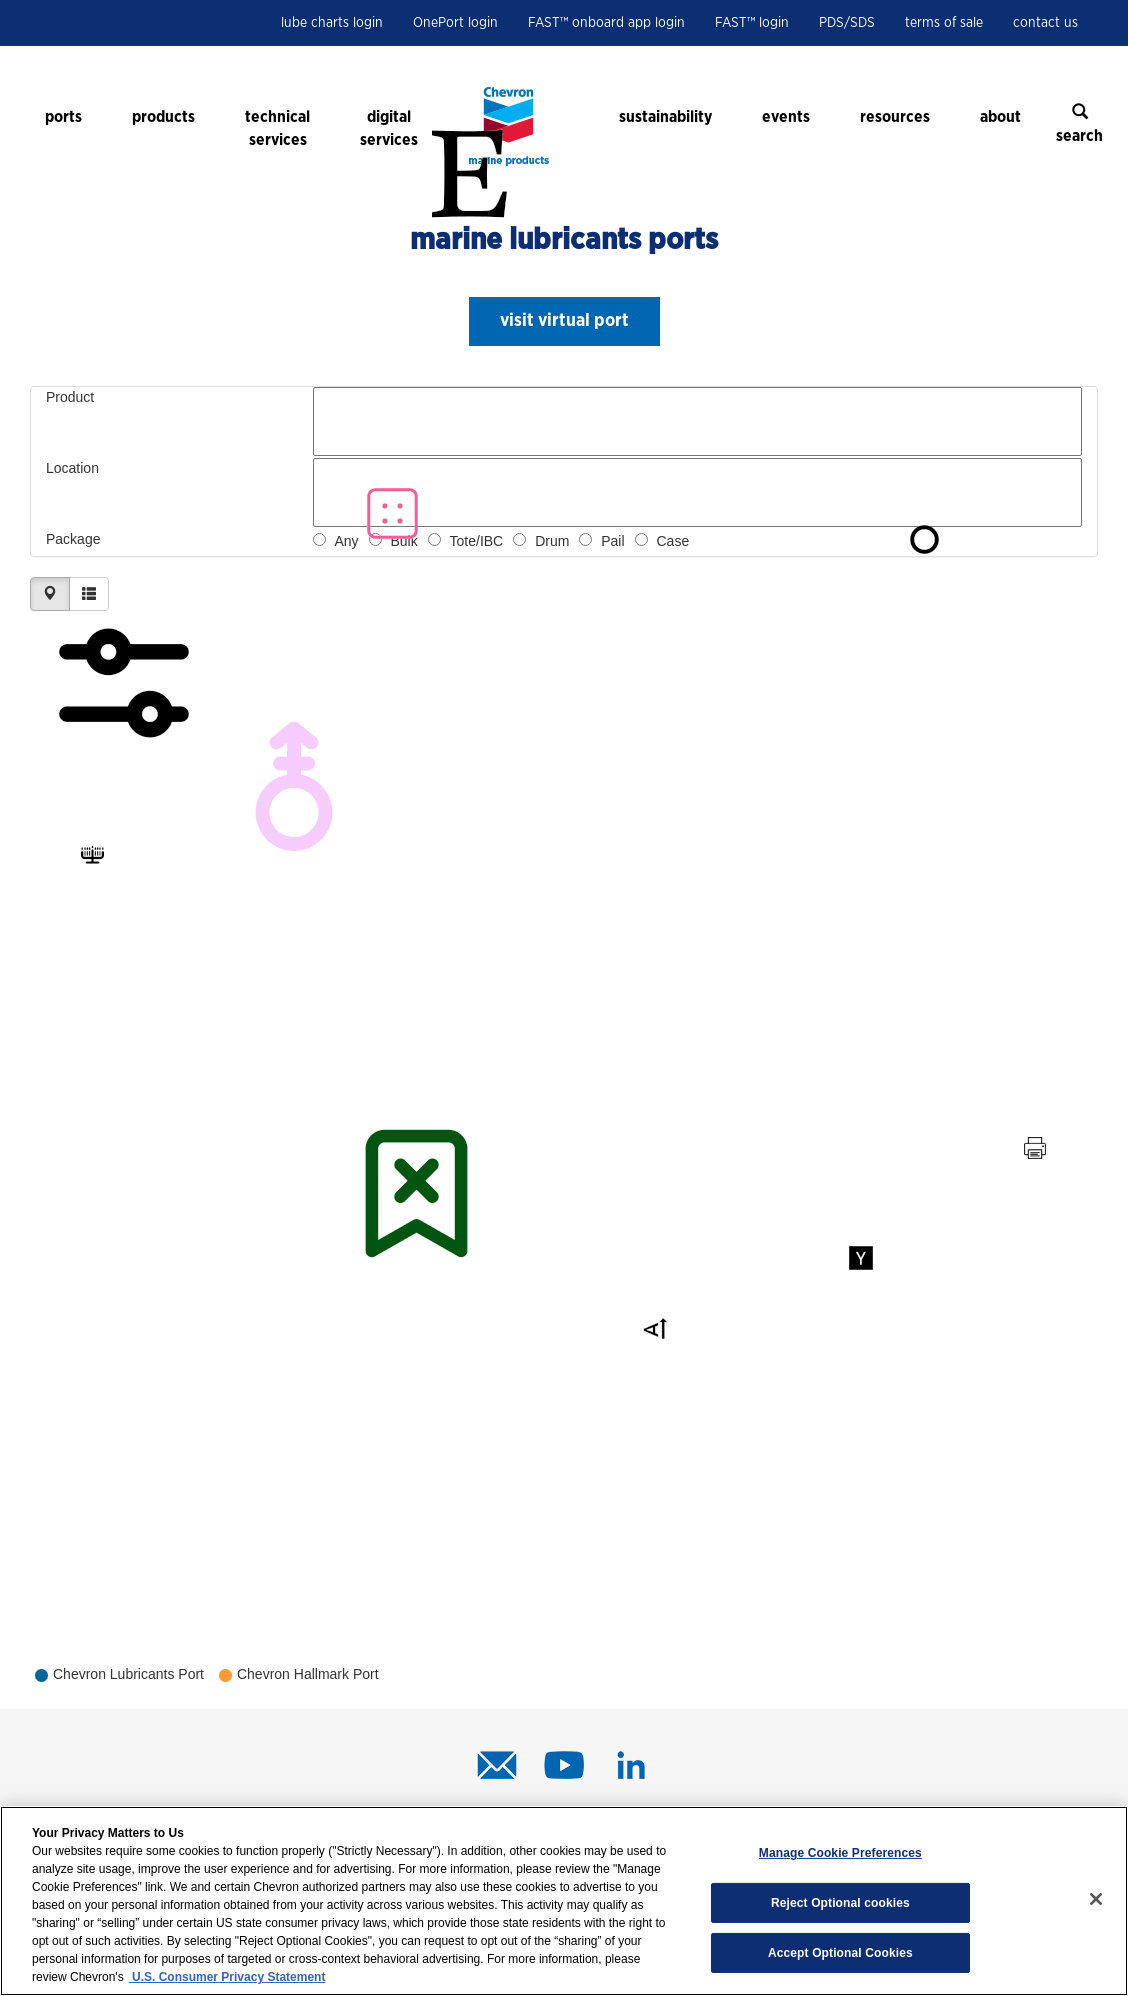 Image resolution: width=1128 pixels, height=1996 pixels. I want to click on rotate text direction upward, so click(655, 1328).